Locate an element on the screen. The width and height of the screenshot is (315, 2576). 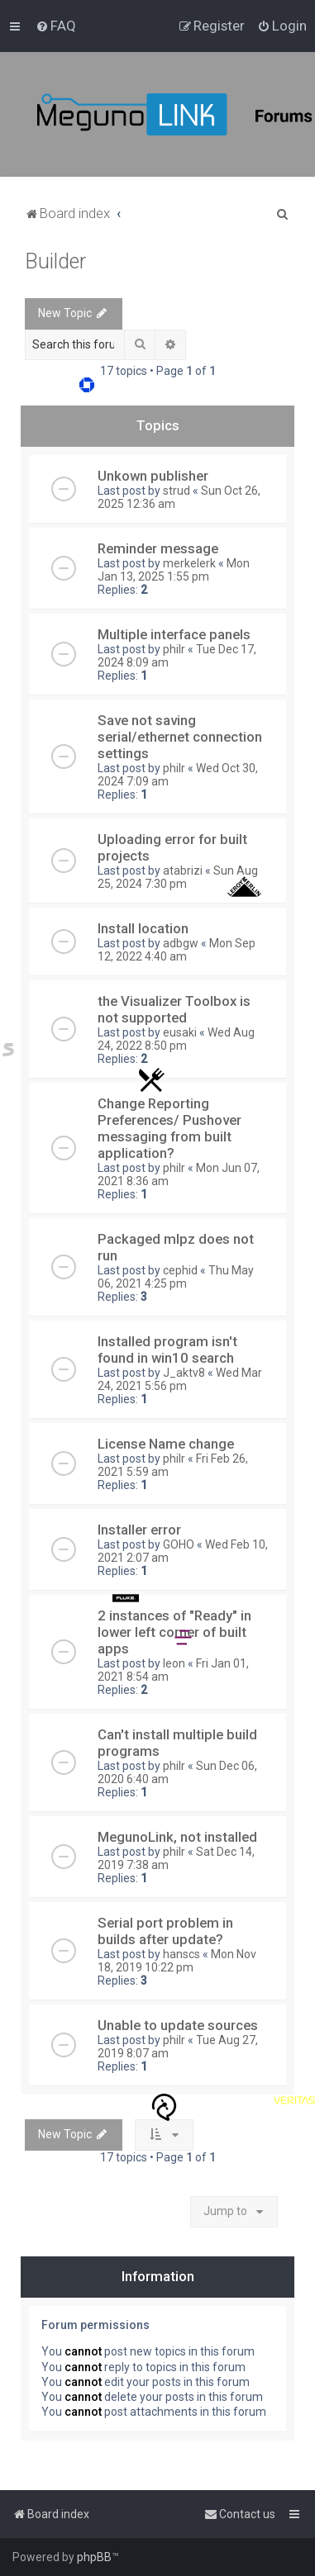
open the Chase banking app is located at coordinates (87, 385).